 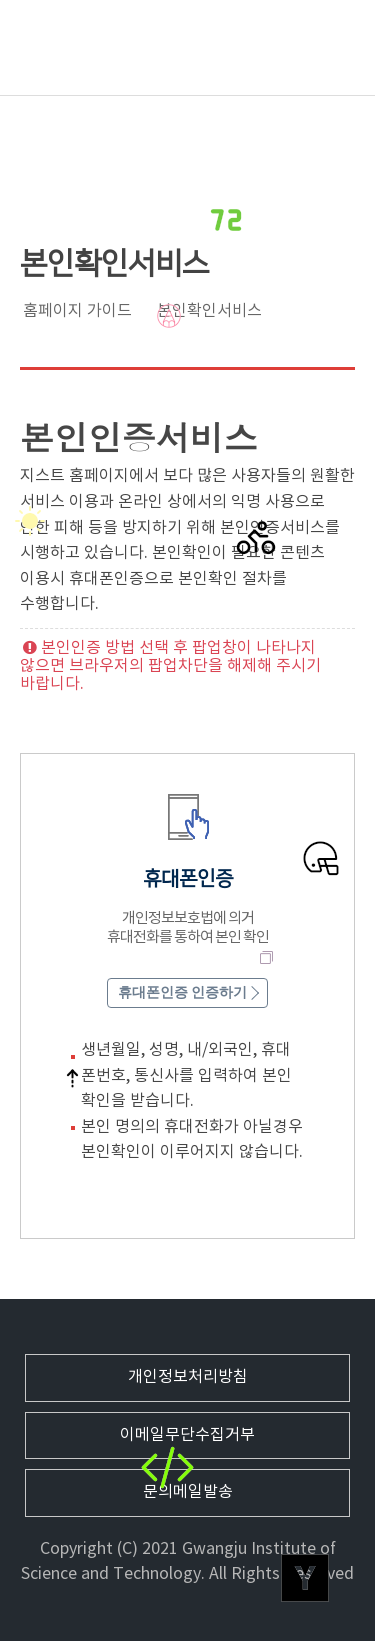 I want to click on open Hacker News, so click(x=305, y=1578).